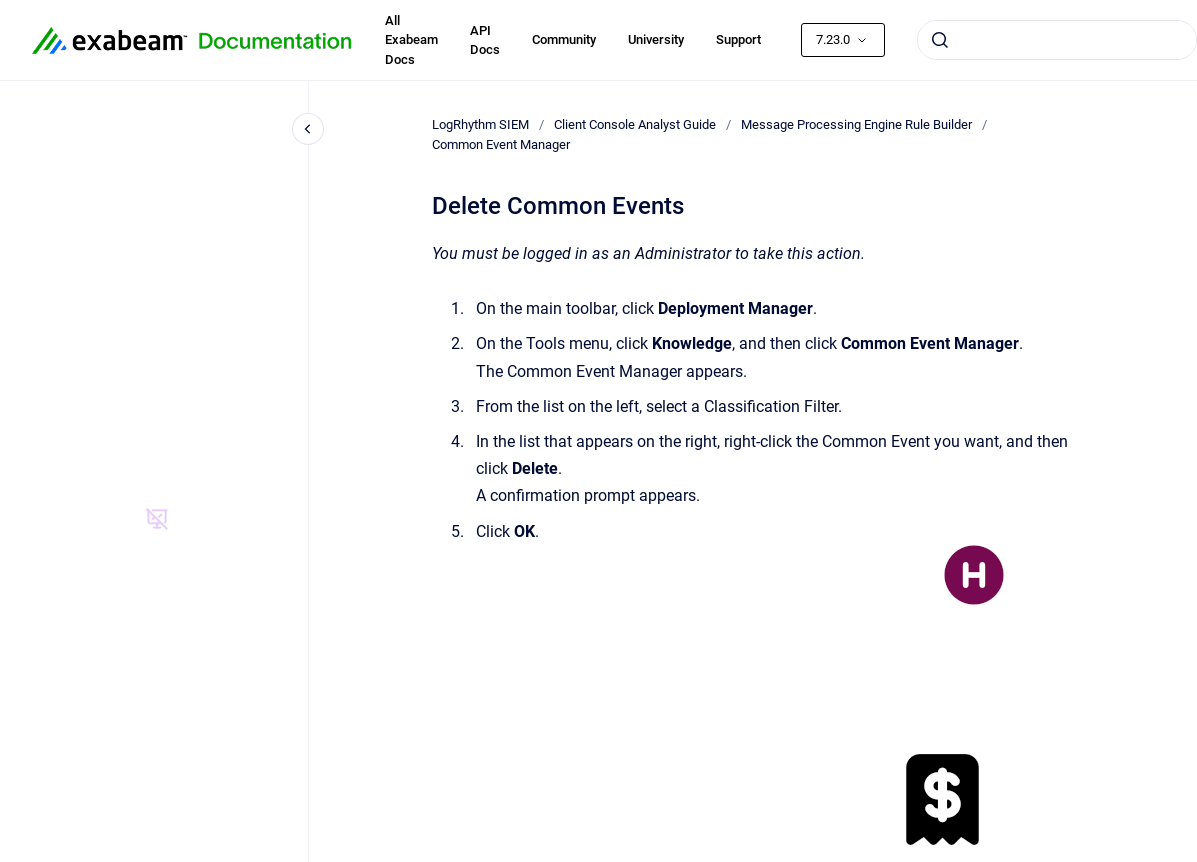 This screenshot has width=1197, height=862. What do you see at coordinates (942, 799) in the screenshot?
I see `view payment receipt` at bounding box center [942, 799].